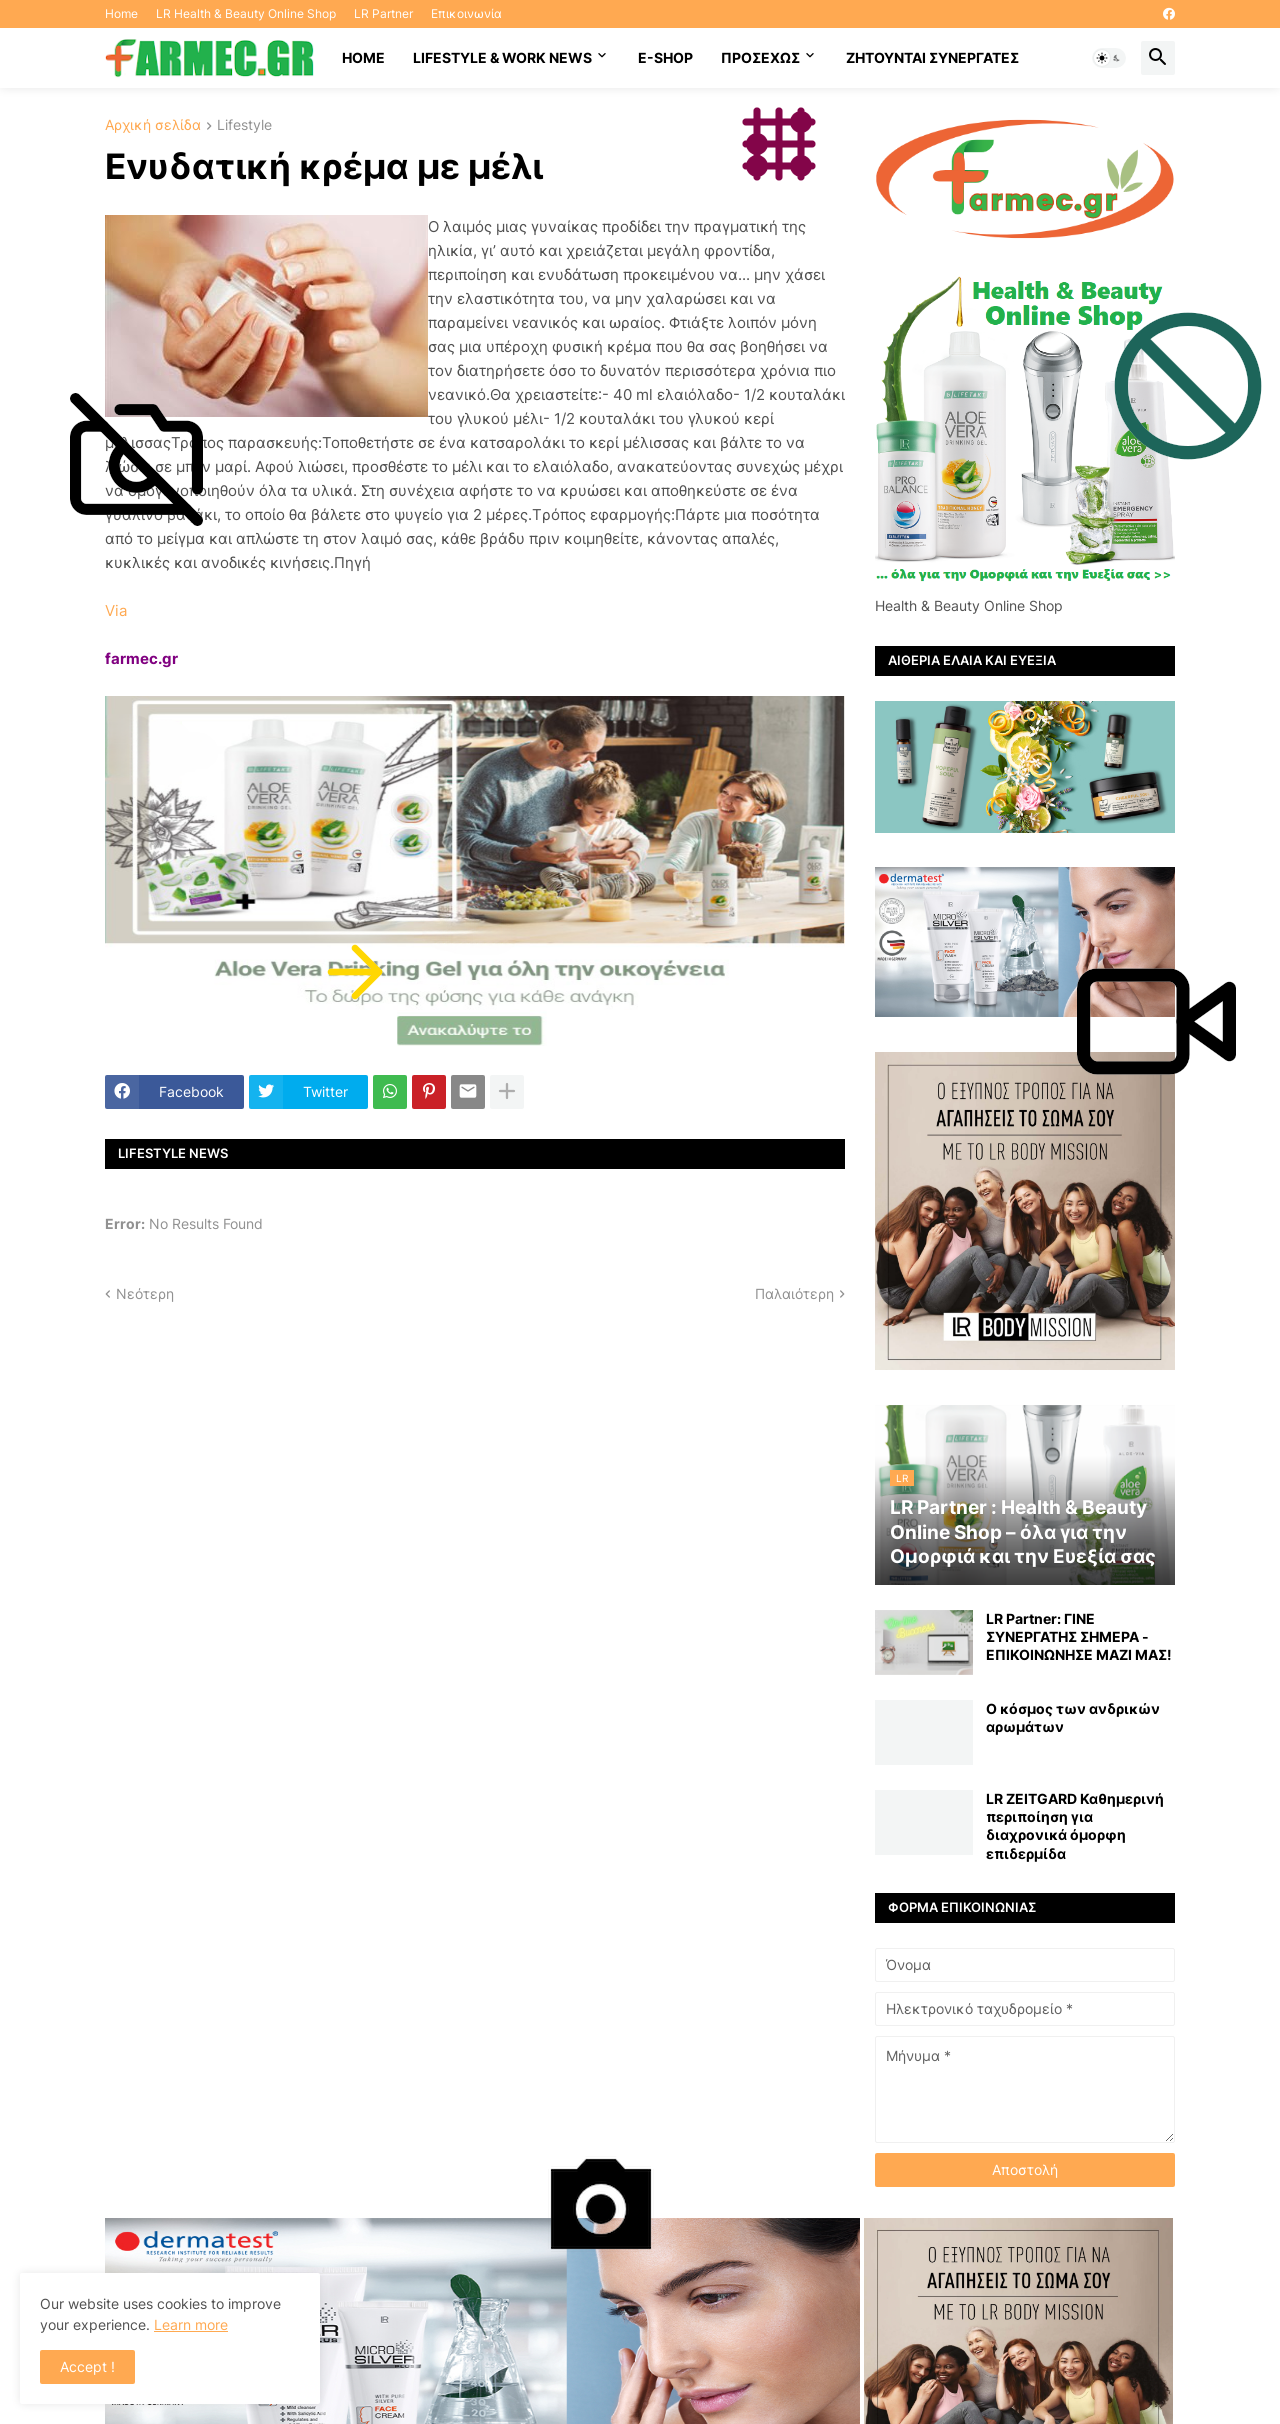 The width and height of the screenshot is (1280, 2424). I want to click on indicates a blocked or prohibited action, so click(1188, 386).